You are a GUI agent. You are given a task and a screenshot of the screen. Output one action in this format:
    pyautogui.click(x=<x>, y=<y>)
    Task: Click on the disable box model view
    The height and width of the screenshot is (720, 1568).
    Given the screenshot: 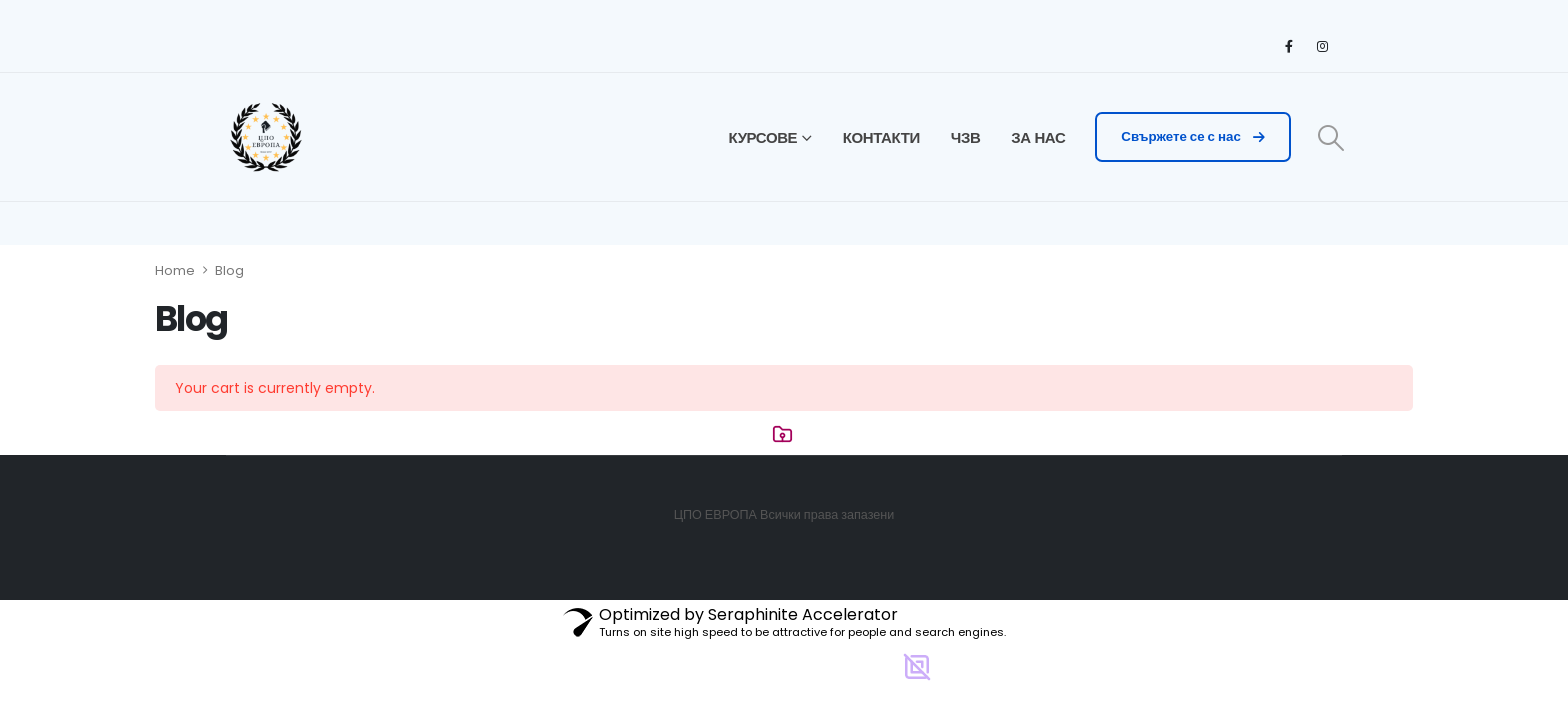 What is the action you would take?
    pyautogui.click(x=917, y=667)
    